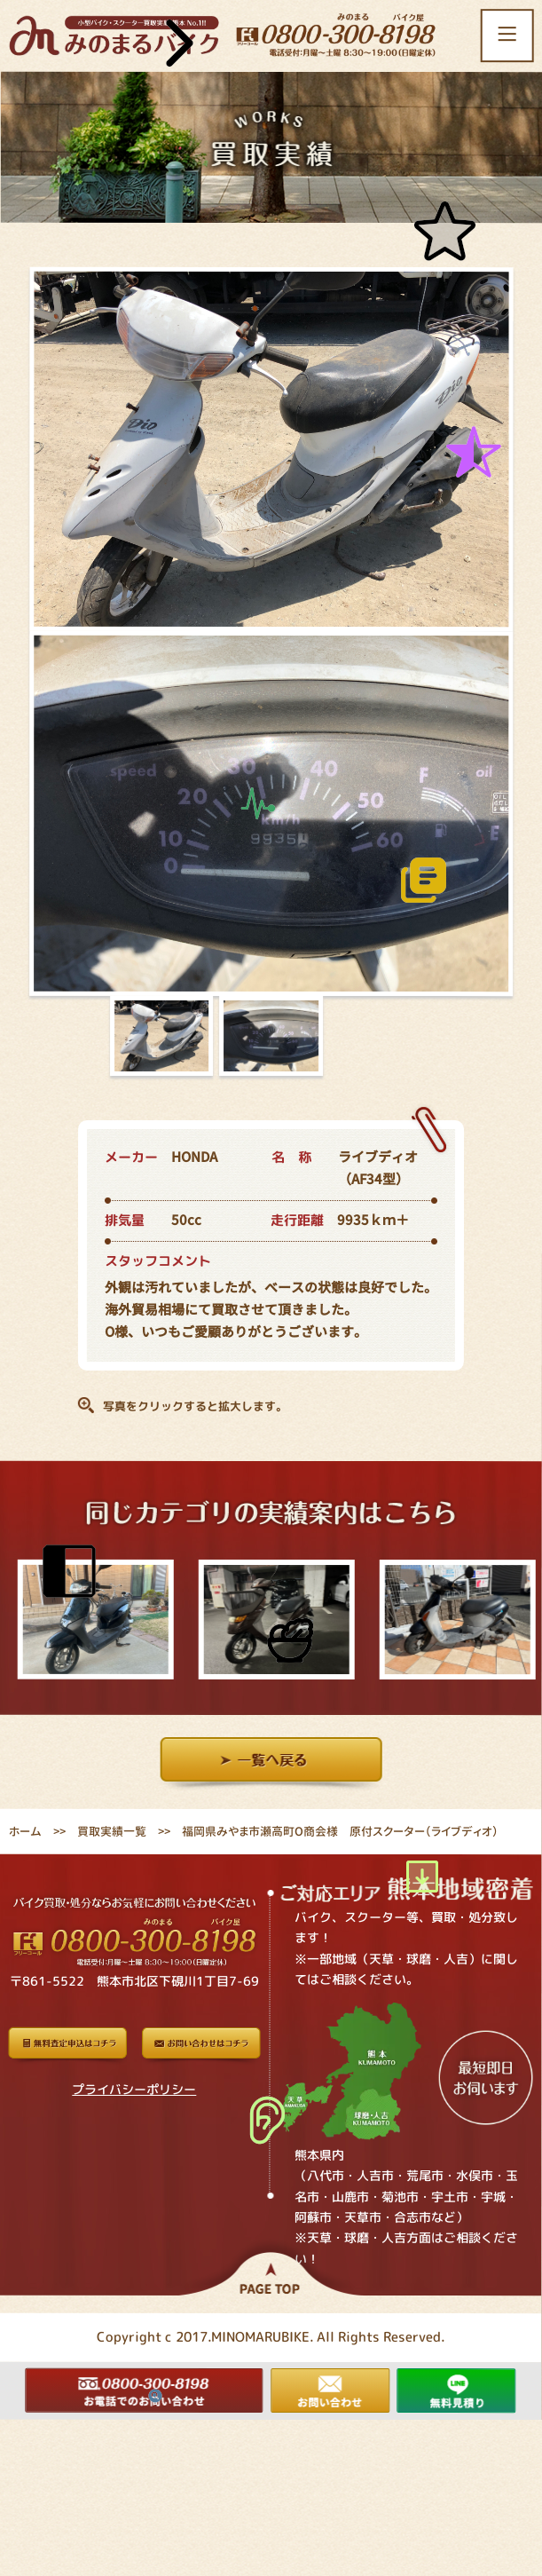 The height and width of the screenshot is (2576, 542). What do you see at coordinates (444, 232) in the screenshot?
I see `add to favorites` at bounding box center [444, 232].